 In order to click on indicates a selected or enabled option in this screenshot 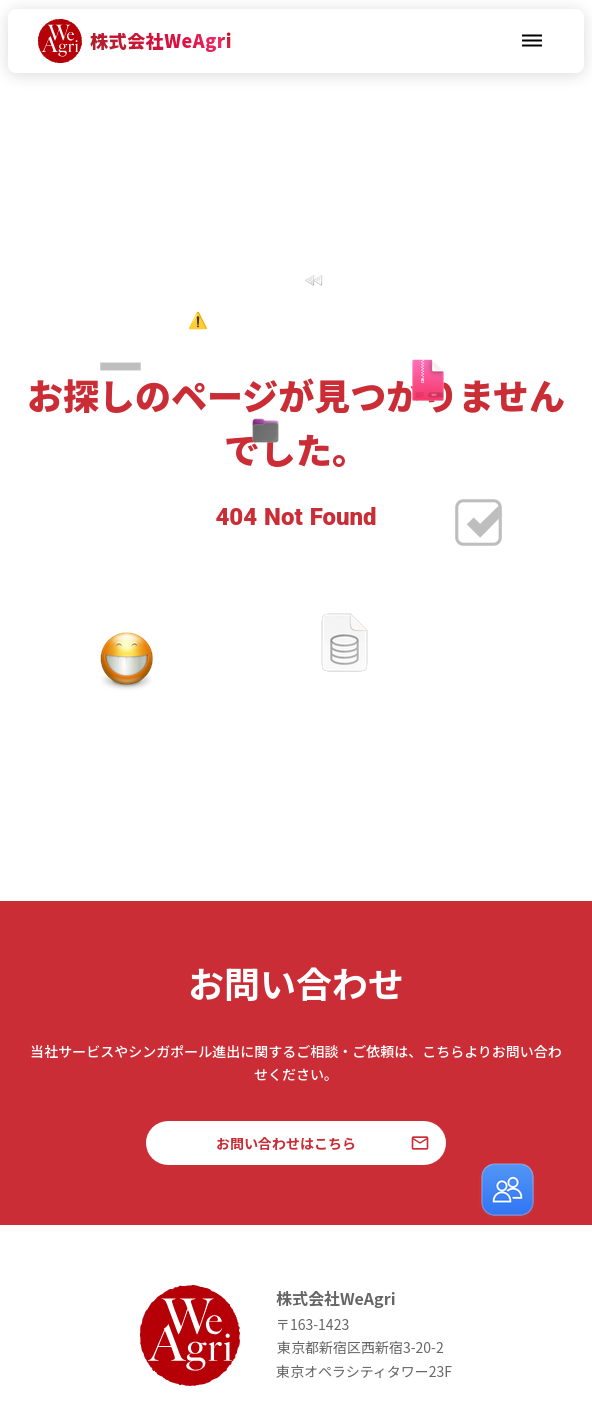, I will do `click(478, 522)`.